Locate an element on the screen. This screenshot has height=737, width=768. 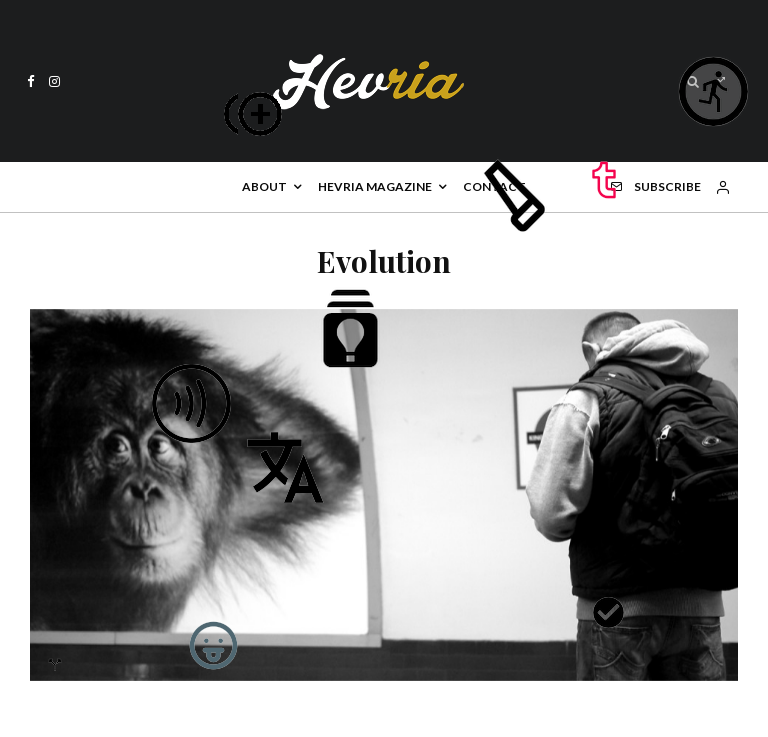
split or fork a call to multiple recipients is located at coordinates (55, 665).